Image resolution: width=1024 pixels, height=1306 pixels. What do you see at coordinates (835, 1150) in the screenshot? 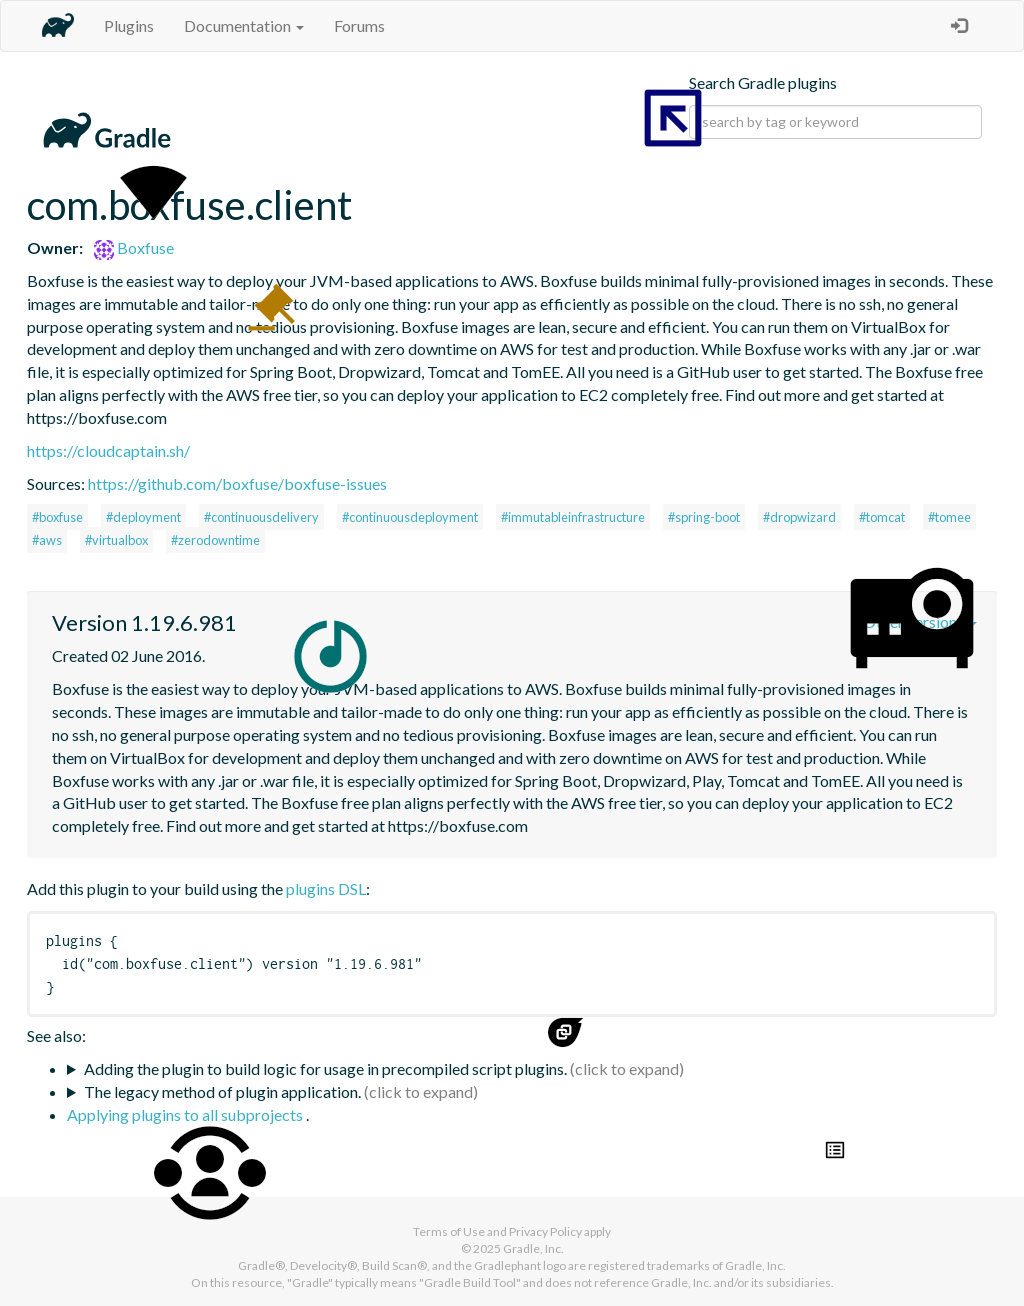
I see `switch to list view` at bounding box center [835, 1150].